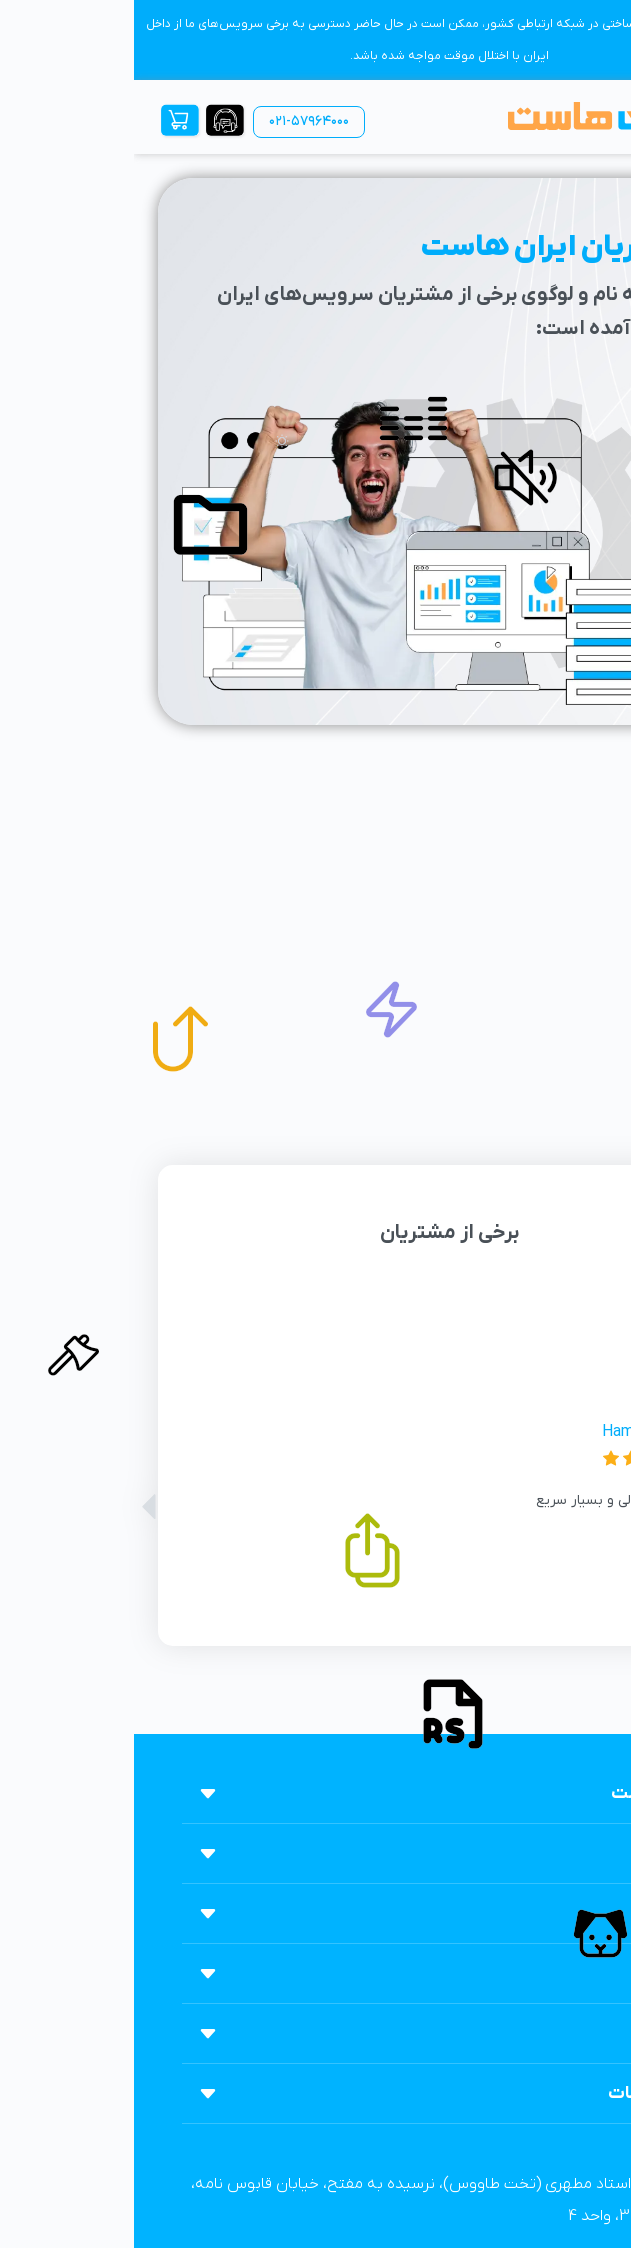  What do you see at coordinates (372, 1550) in the screenshot?
I see `share or export multiple items` at bounding box center [372, 1550].